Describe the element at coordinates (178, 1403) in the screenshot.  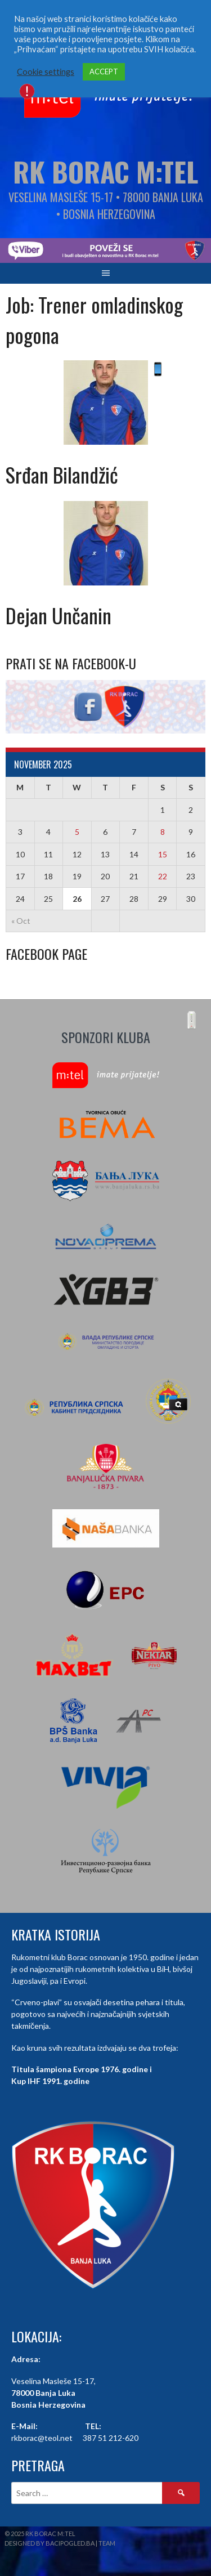
I see `open quixel assets folder` at that location.